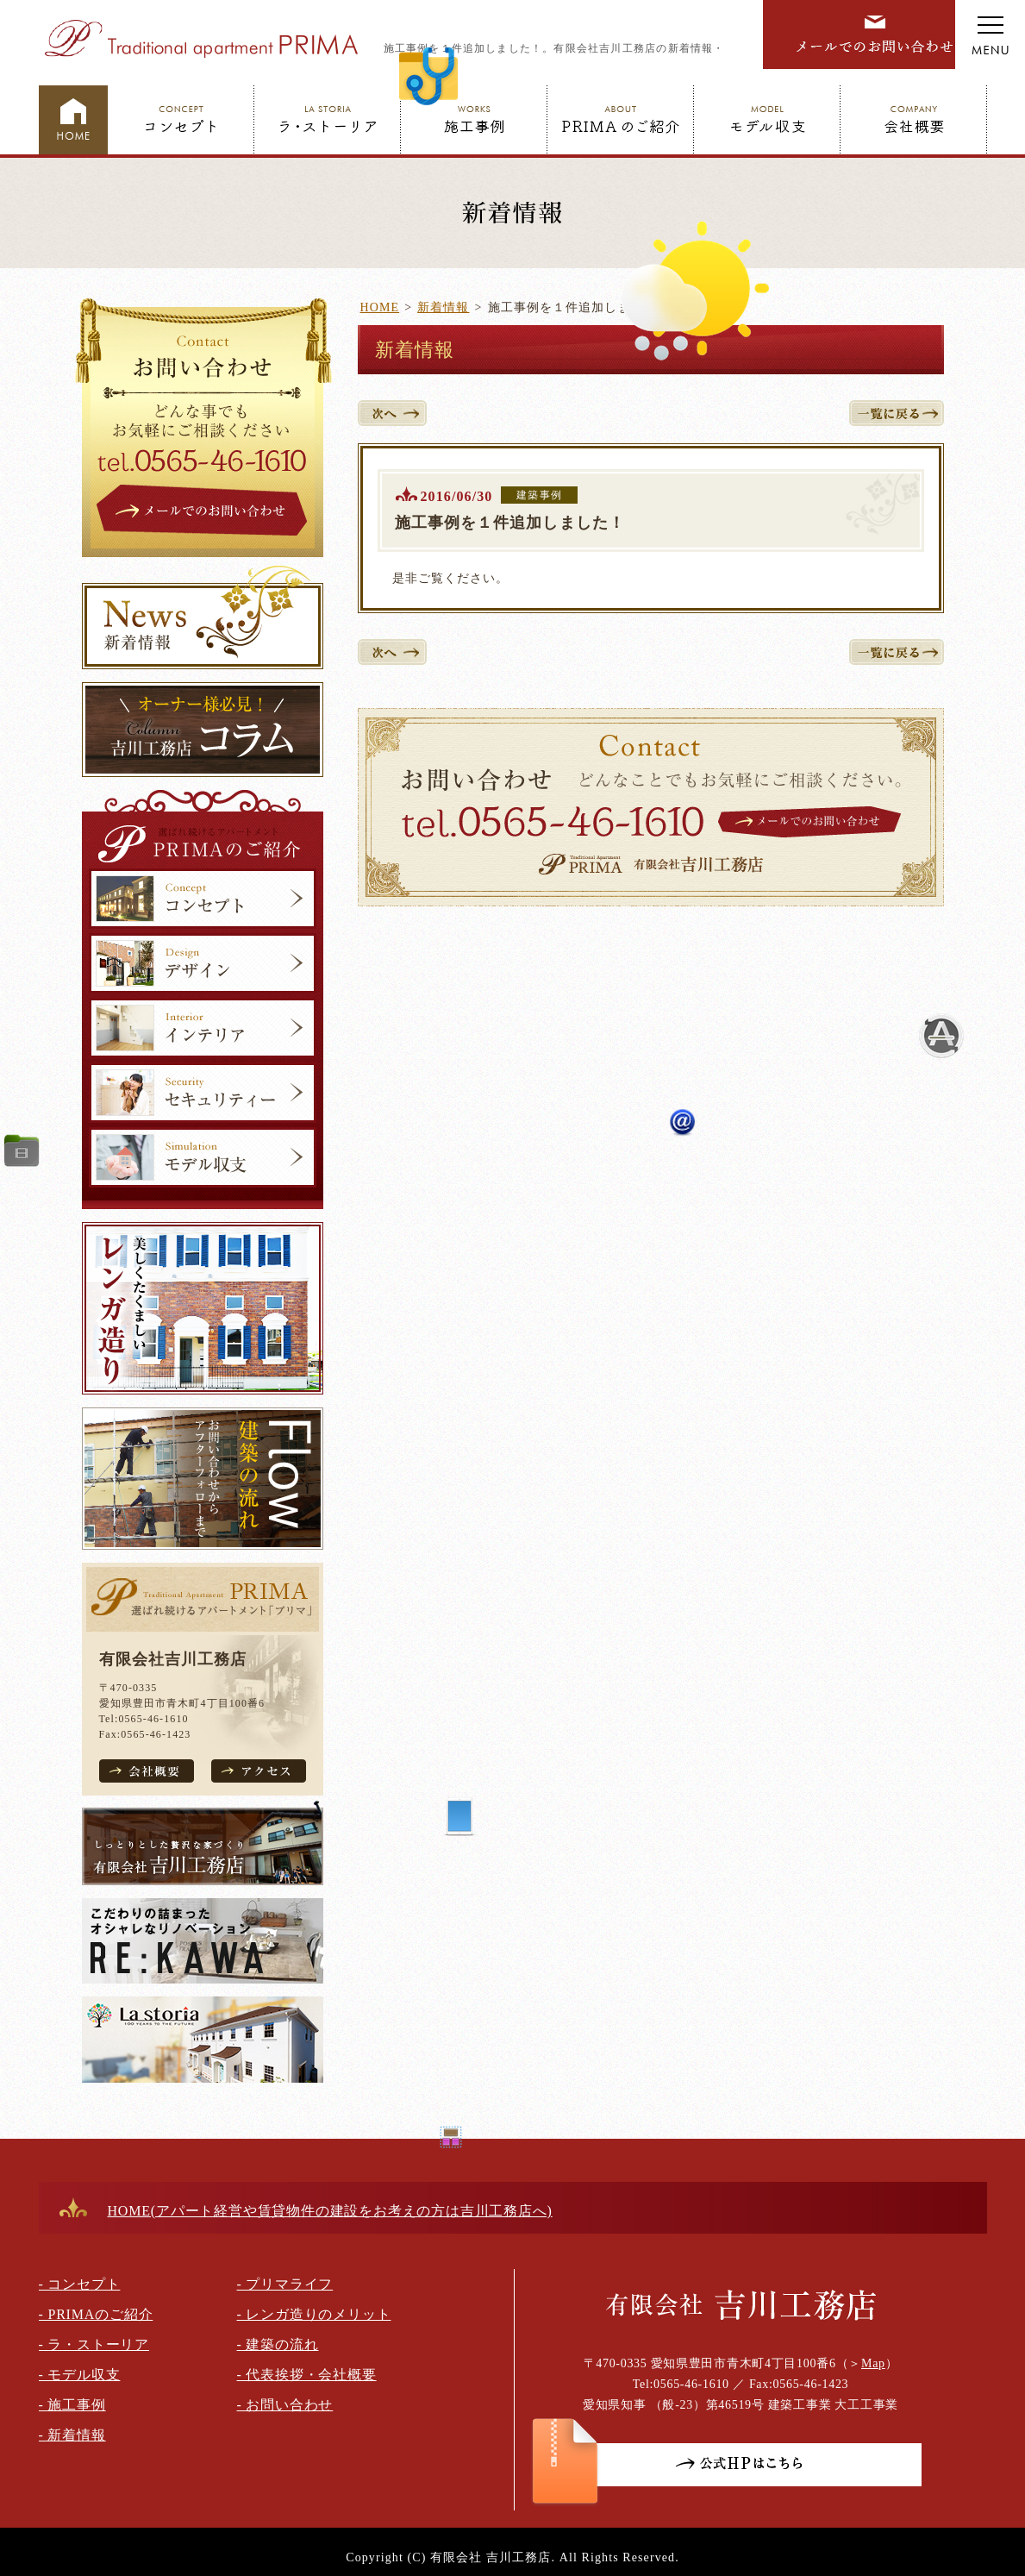 Image resolution: width=1025 pixels, height=2576 pixels. I want to click on access system recovery tools and files, so click(428, 77).